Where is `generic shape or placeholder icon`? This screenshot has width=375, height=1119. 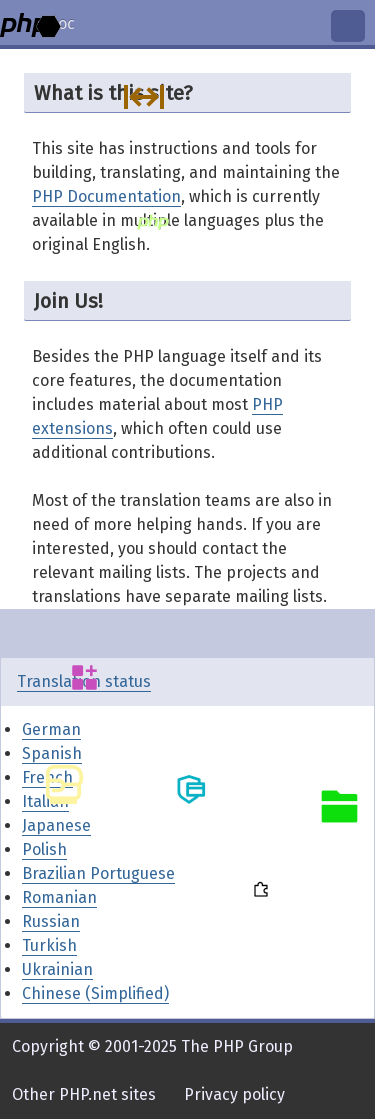 generic shape or placeholder icon is located at coordinates (48, 26).